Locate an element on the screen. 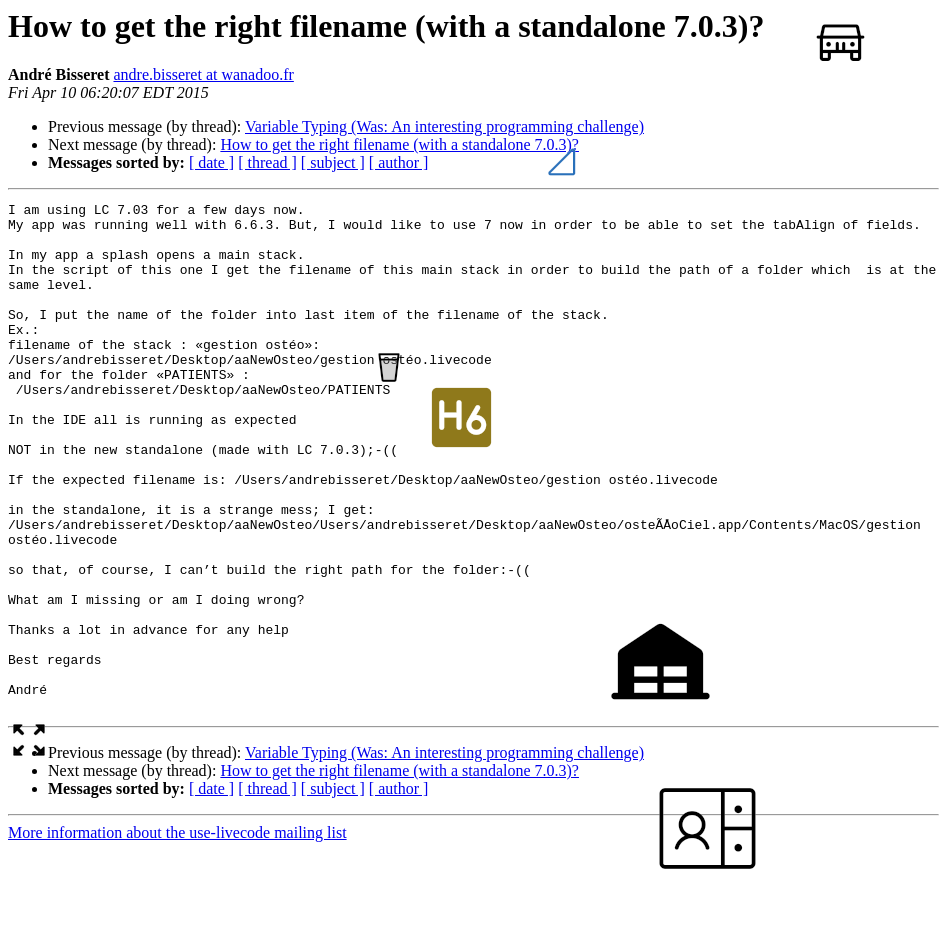 The width and height of the screenshot is (947, 952). select vehicle type as jeep or SUV is located at coordinates (840, 43).